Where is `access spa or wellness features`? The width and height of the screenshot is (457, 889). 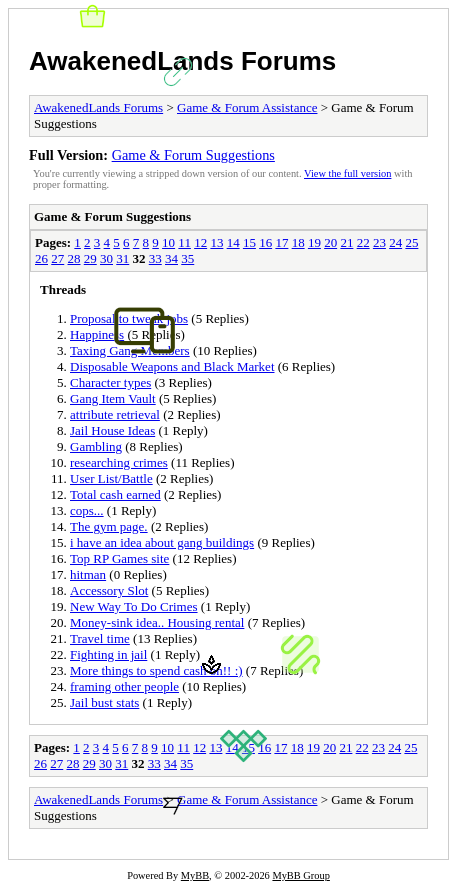 access spa or wellness features is located at coordinates (211, 664).